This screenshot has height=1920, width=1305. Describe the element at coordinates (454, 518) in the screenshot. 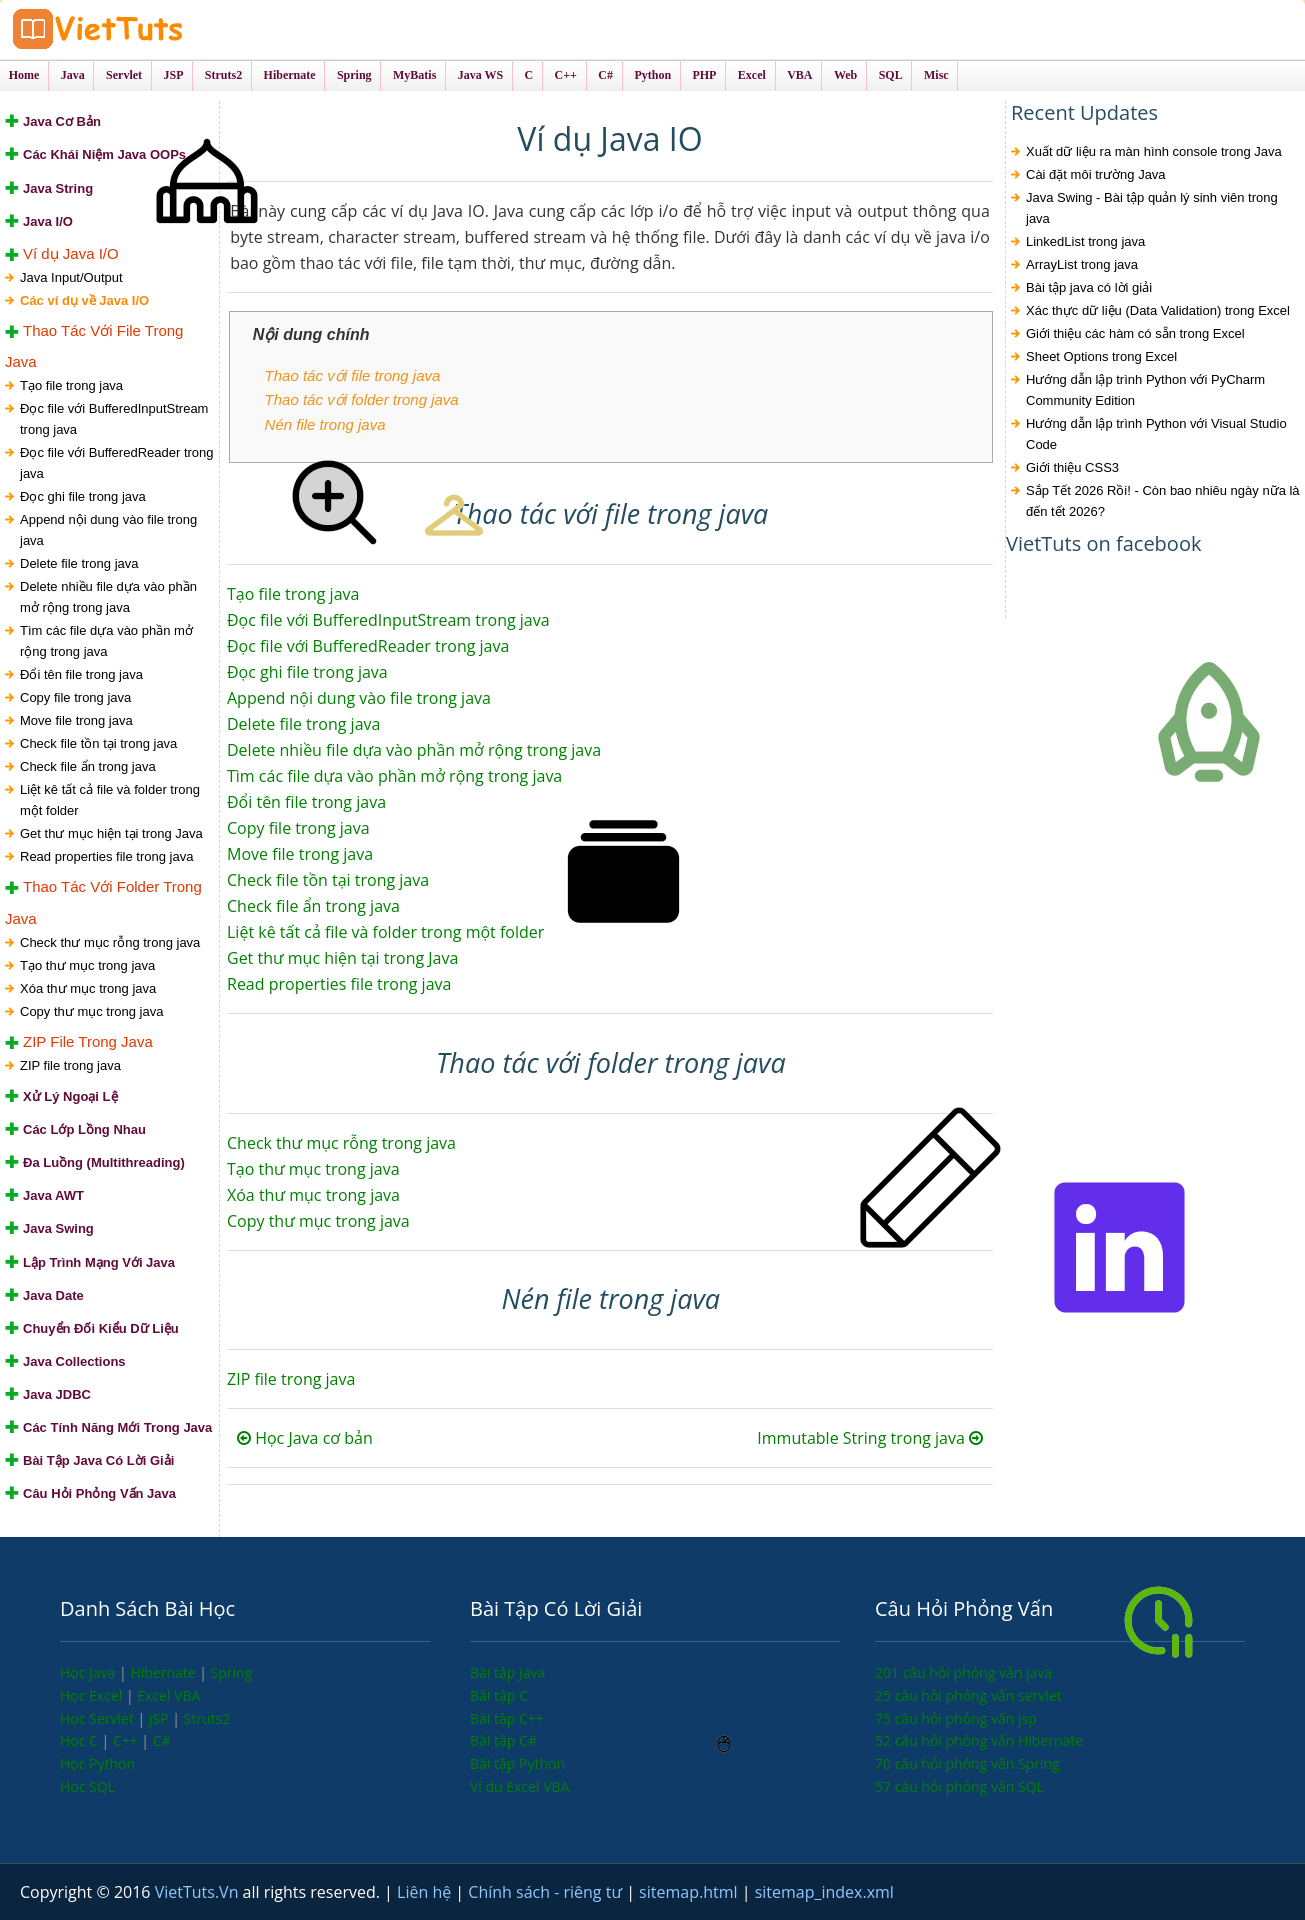

I see `access your wardrobe or closet` at that location.